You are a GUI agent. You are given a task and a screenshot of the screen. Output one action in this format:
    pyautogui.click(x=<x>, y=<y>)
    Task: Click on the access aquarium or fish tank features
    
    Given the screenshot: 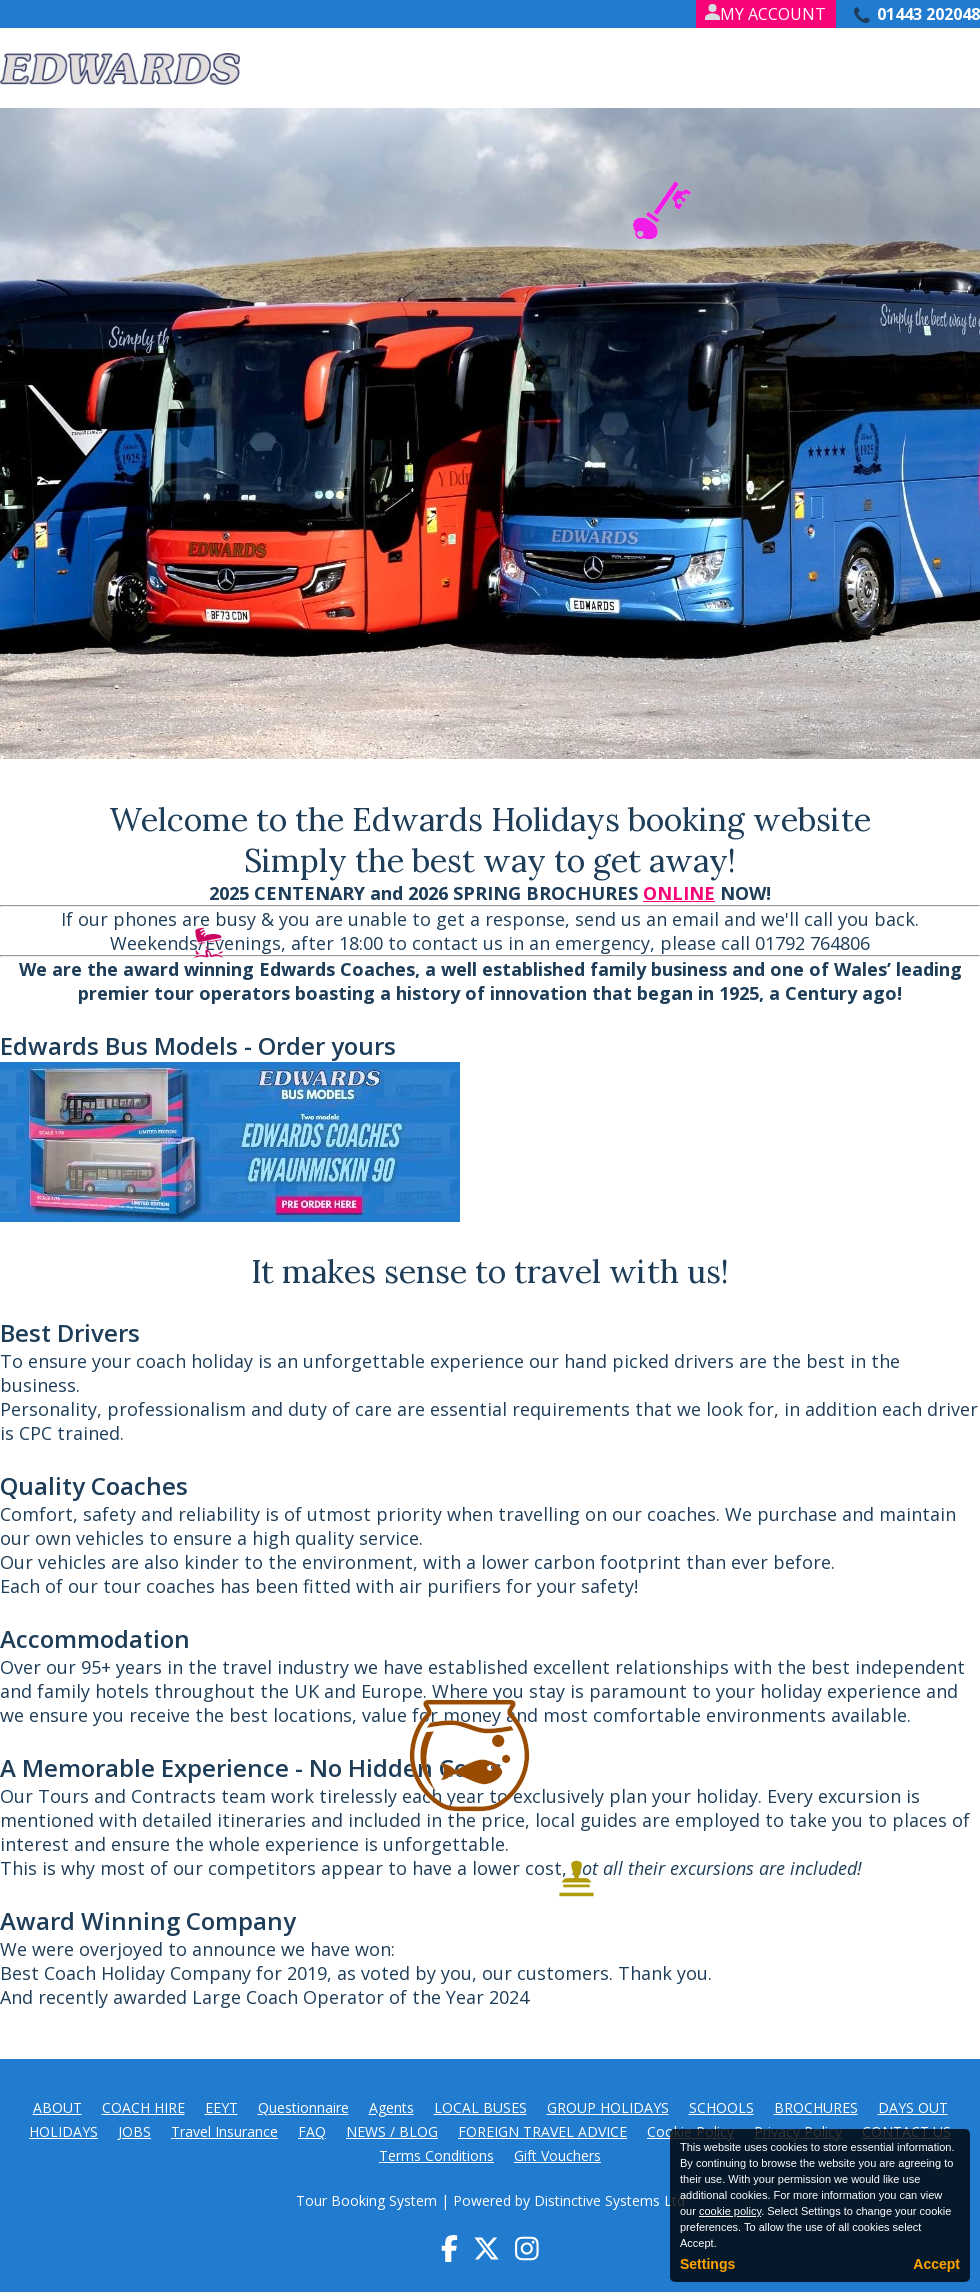 What is the action you would take?
    pyautogui.click(x=469, y=1755)
    